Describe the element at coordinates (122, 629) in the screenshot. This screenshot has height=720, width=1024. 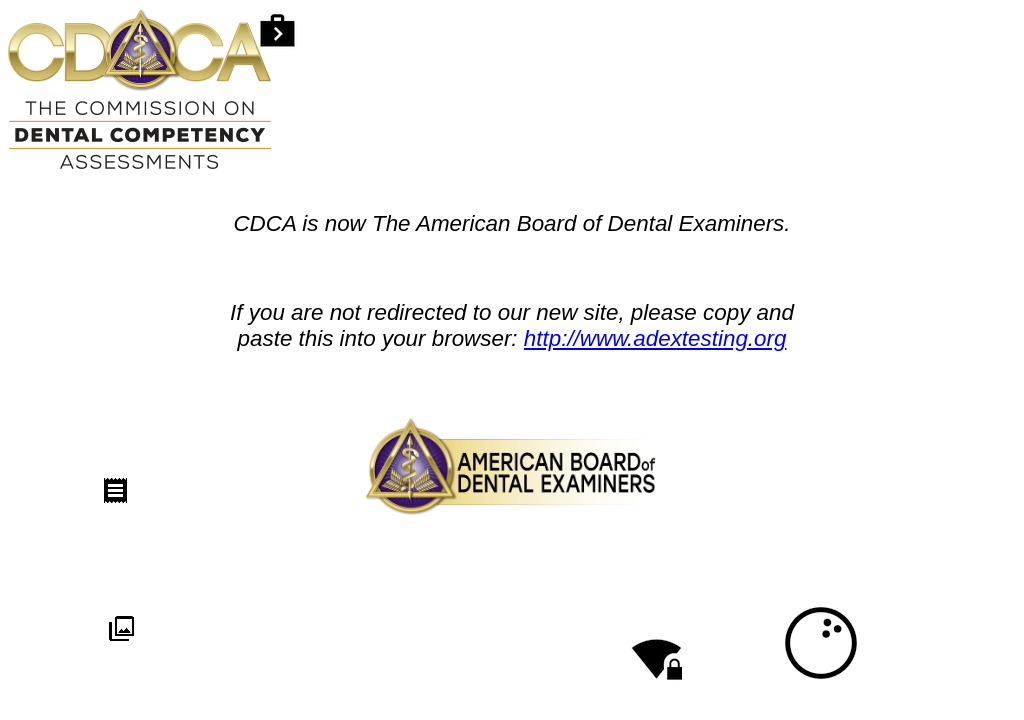
I see `view photo collections or albums` at that location.